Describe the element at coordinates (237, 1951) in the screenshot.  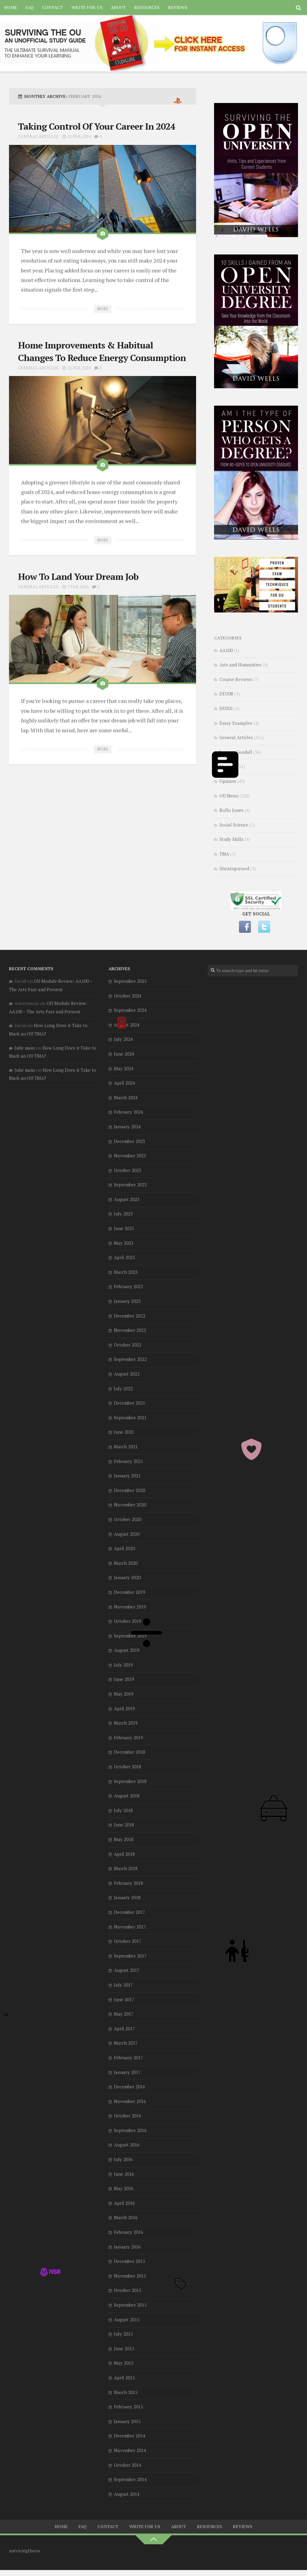
I see `indicates child soldier awareness or prevention cause` at that location.